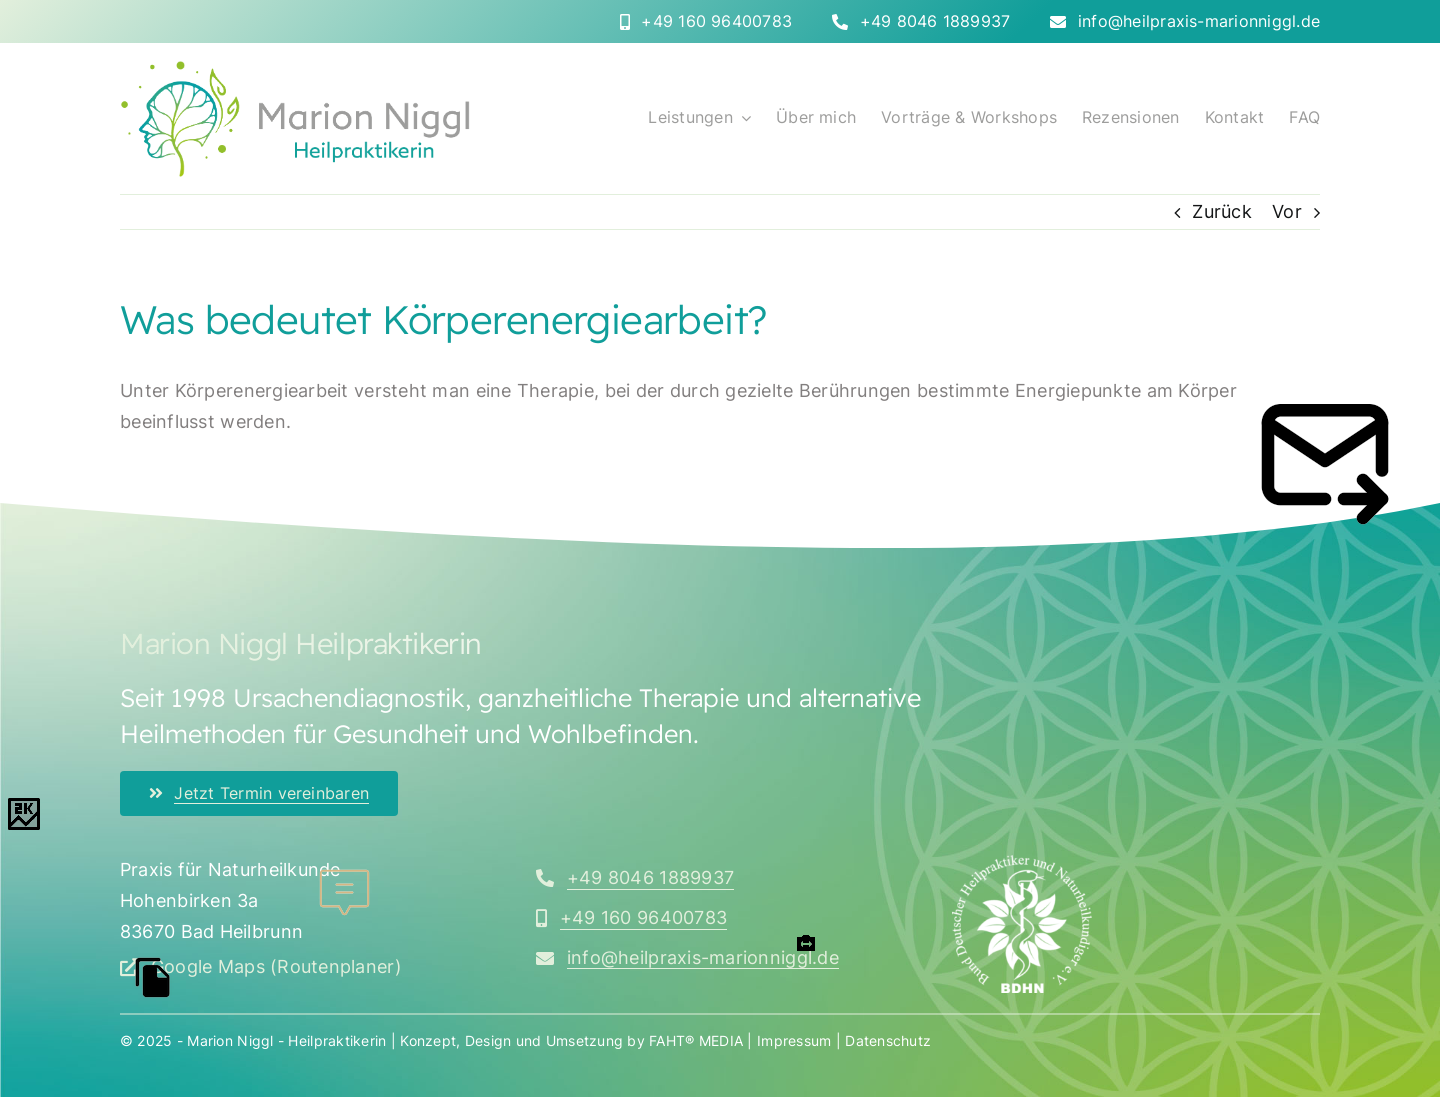 The width and height of the screenshot is (1440, 1097). What do you see at coordinates (153, 977) in the screenshot?
I see `copy file to clipboard` at bounding box center [153, 977].